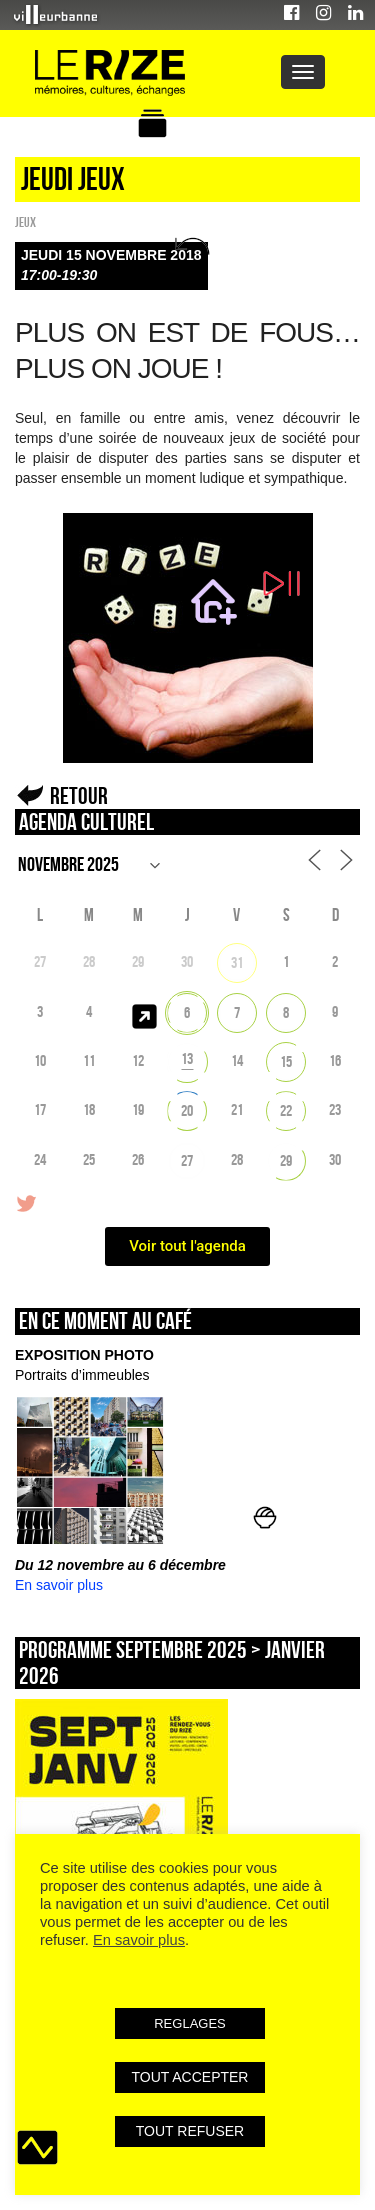  Describe the element at coordinates (281, 583) in the screenshot. I see `toggle between play and pause for media` at that location.